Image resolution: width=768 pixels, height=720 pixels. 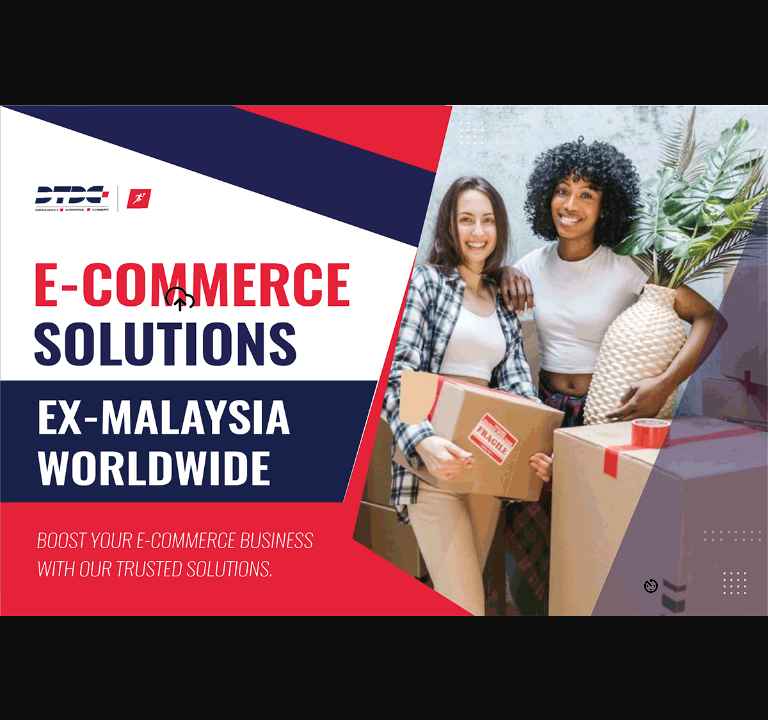 What do you see at coordinates (180, 299) in the screenshot?
I see `upload file to cloud storage` at bounding box center [180, 299].